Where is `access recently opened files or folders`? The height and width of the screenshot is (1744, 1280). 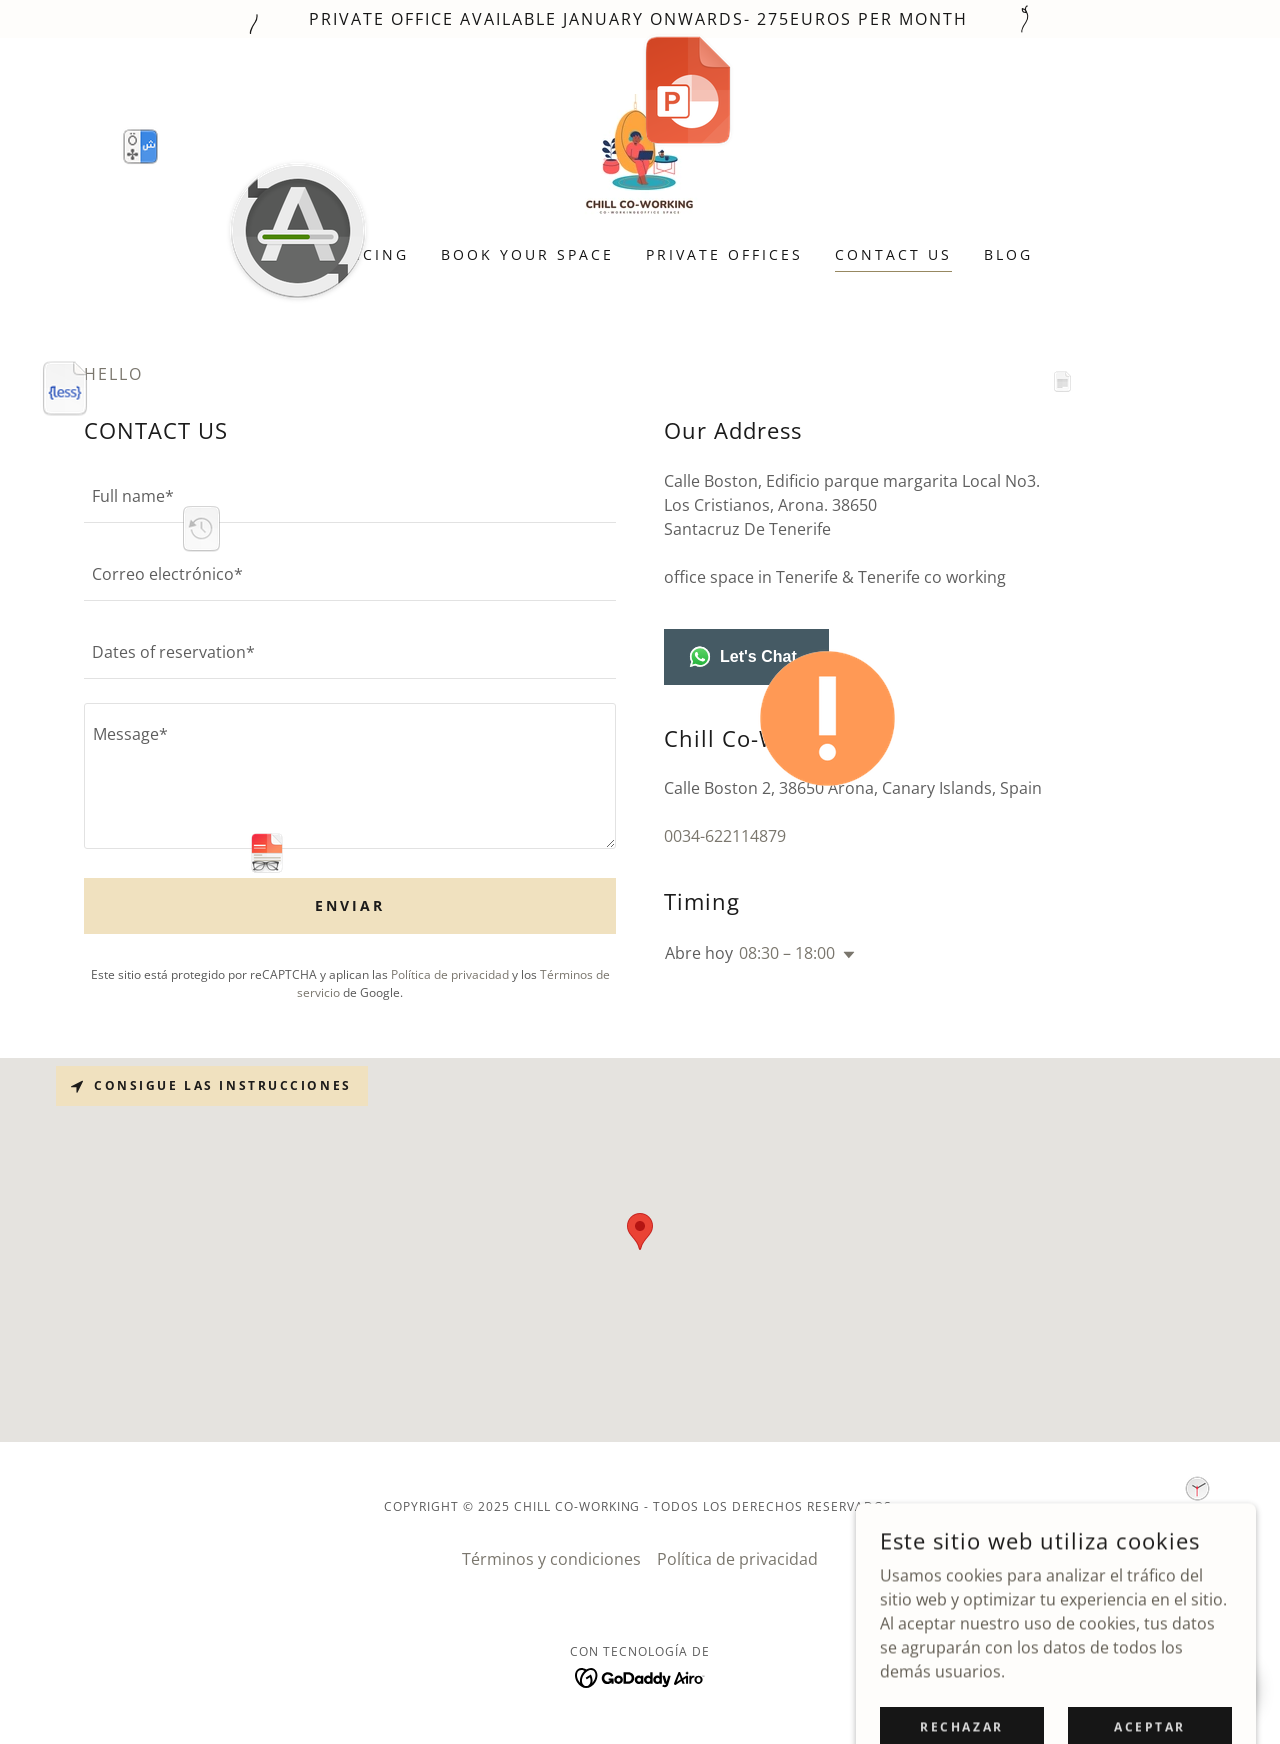 access recently opened files or folders is located at coordinates (1197, 1488).